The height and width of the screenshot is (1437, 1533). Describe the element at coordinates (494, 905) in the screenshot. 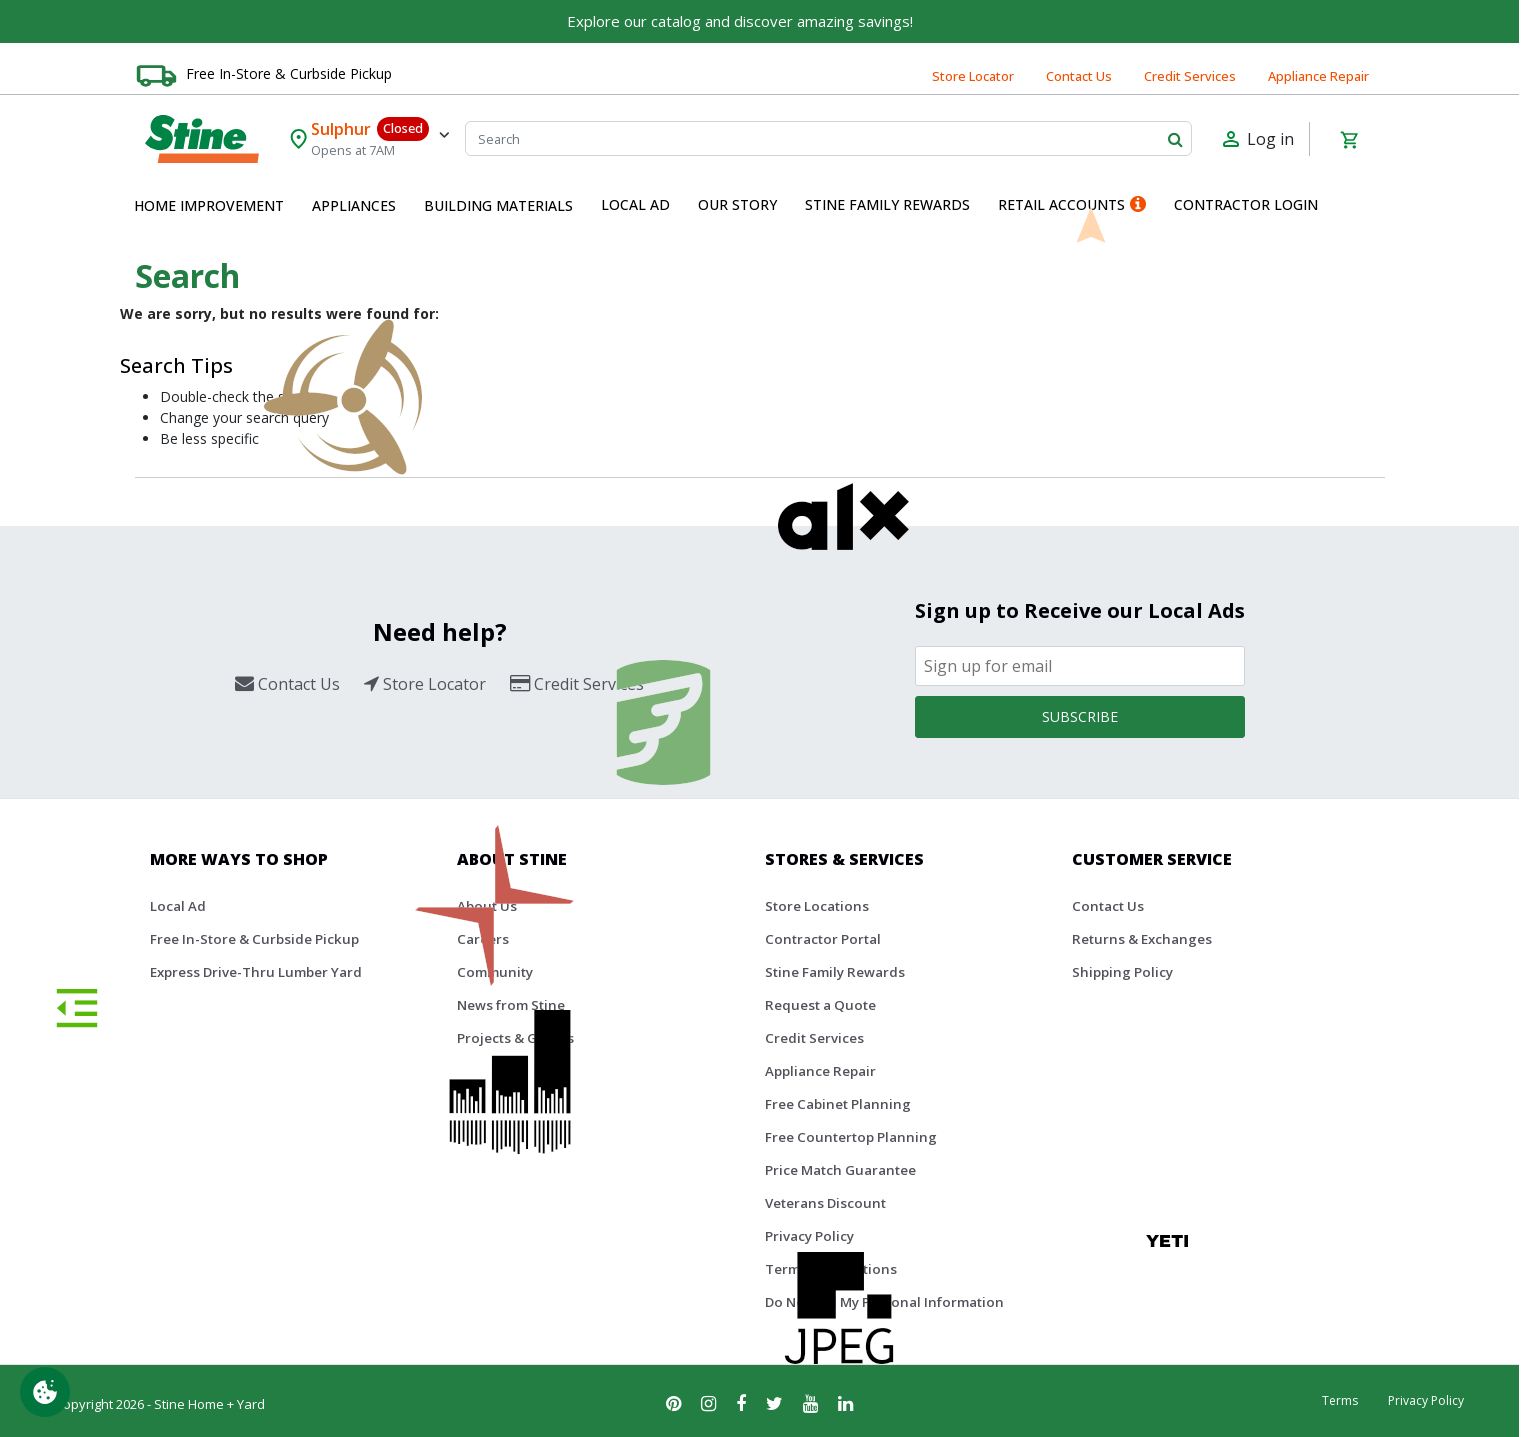

I see `polestar electric vehicle brand logo` at that location.